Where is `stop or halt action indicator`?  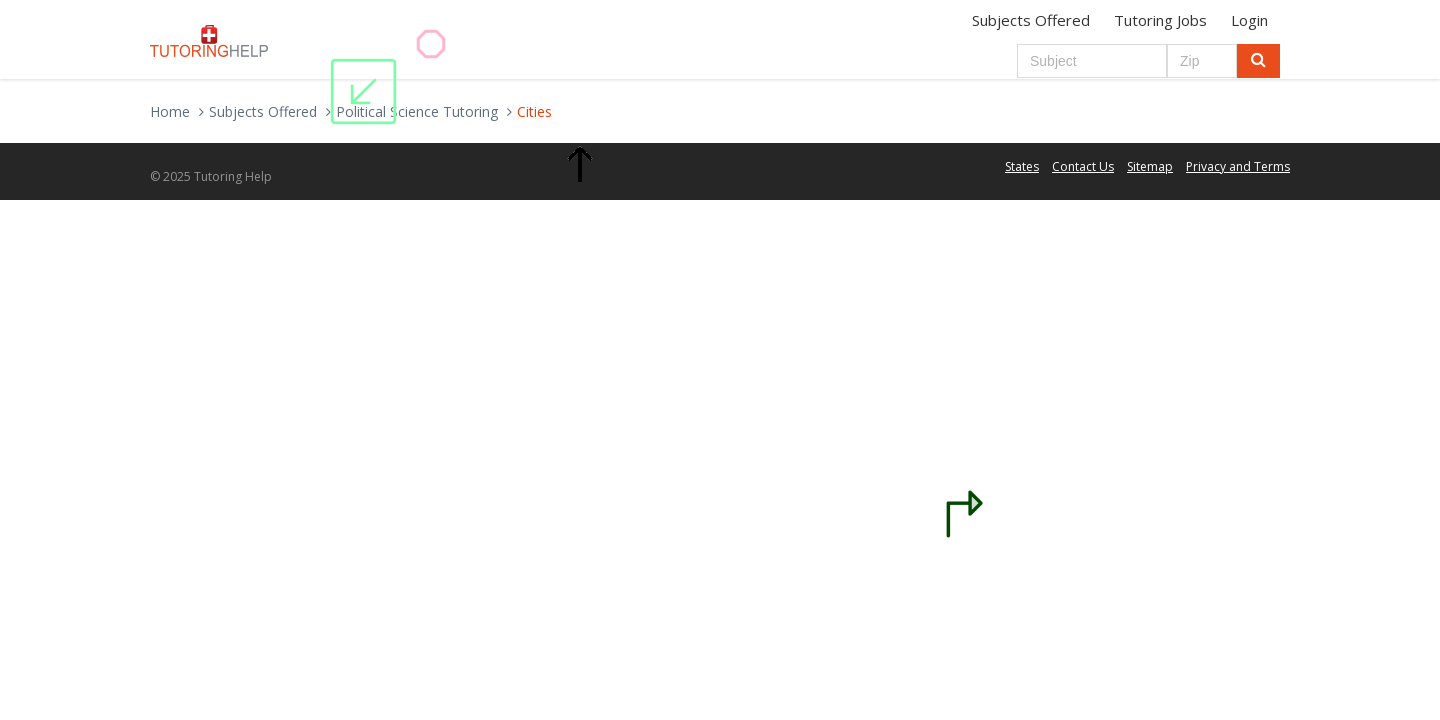
stop or halt action indicator is located at coordinates (431, 44).